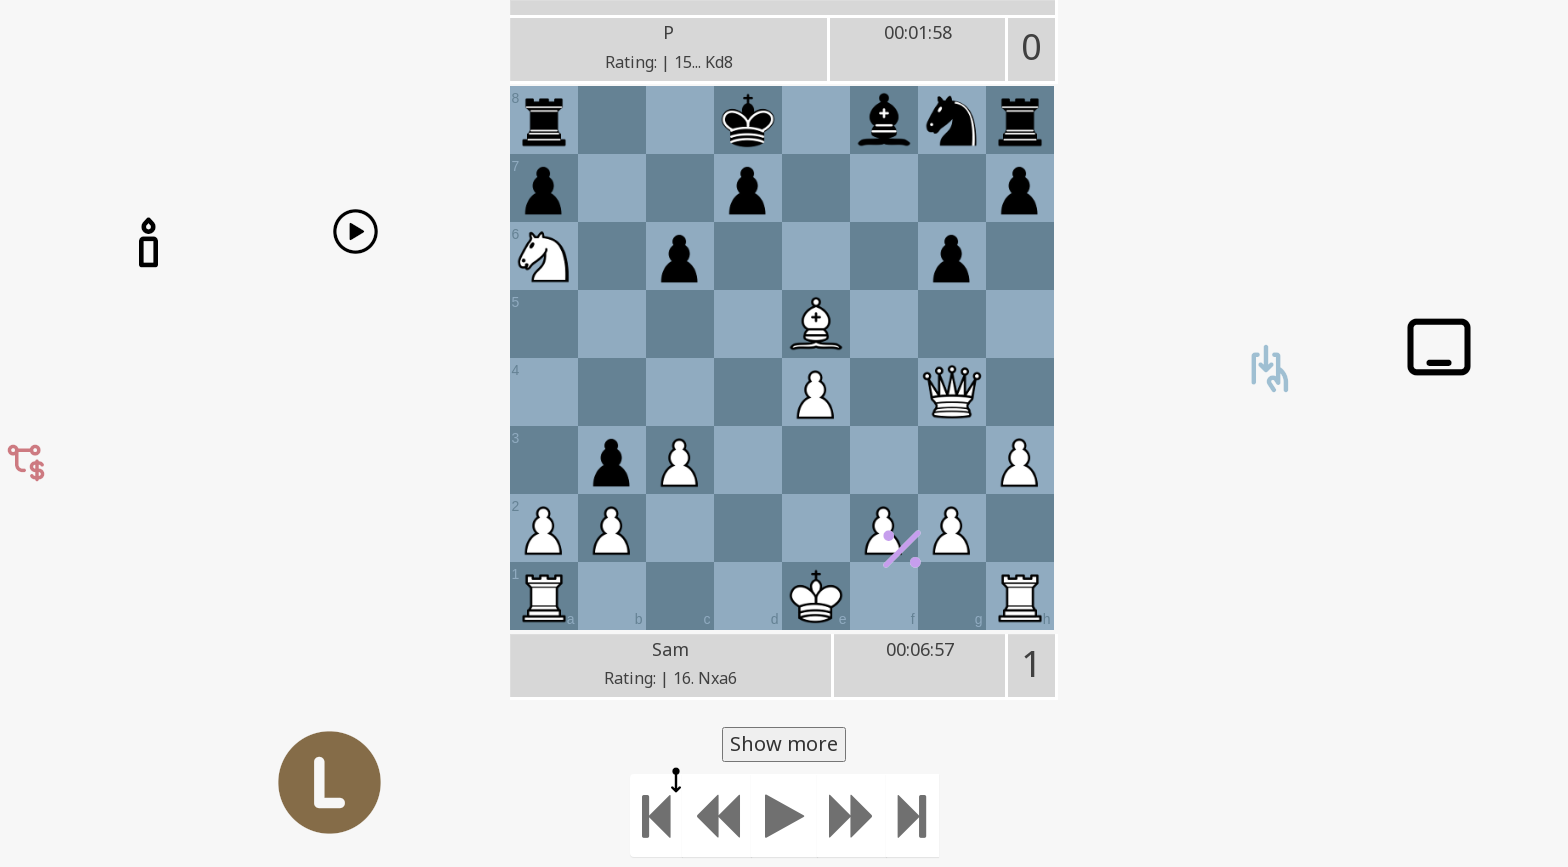 The height and width of the screenshot is (867, 1568). Describe the element at coordinates (1439, 347) in the screenshot. I see `switch to landscape mode` at that location.